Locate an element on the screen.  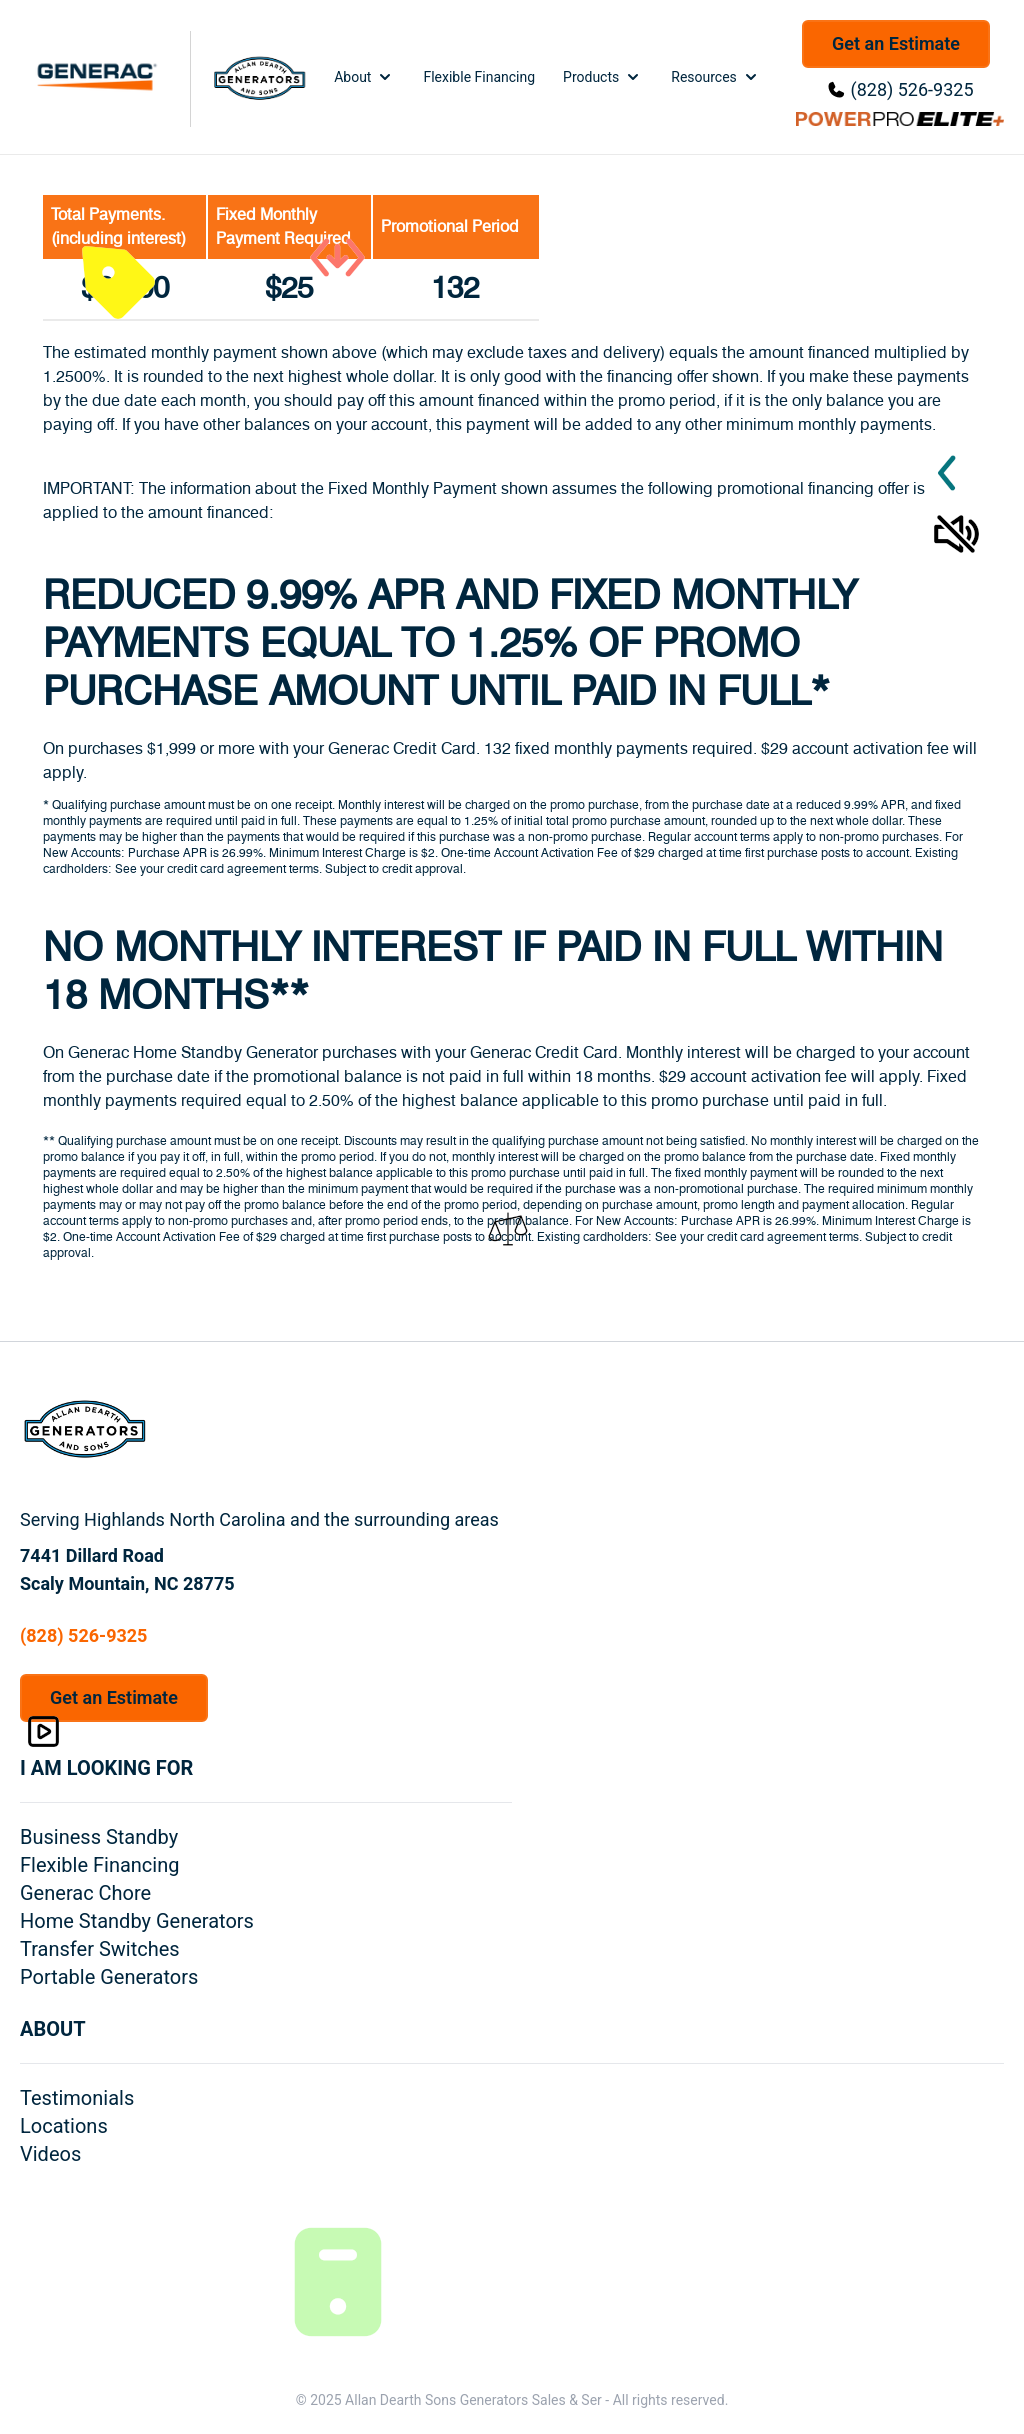
play video or media content is located at coordinates (43, 1731).